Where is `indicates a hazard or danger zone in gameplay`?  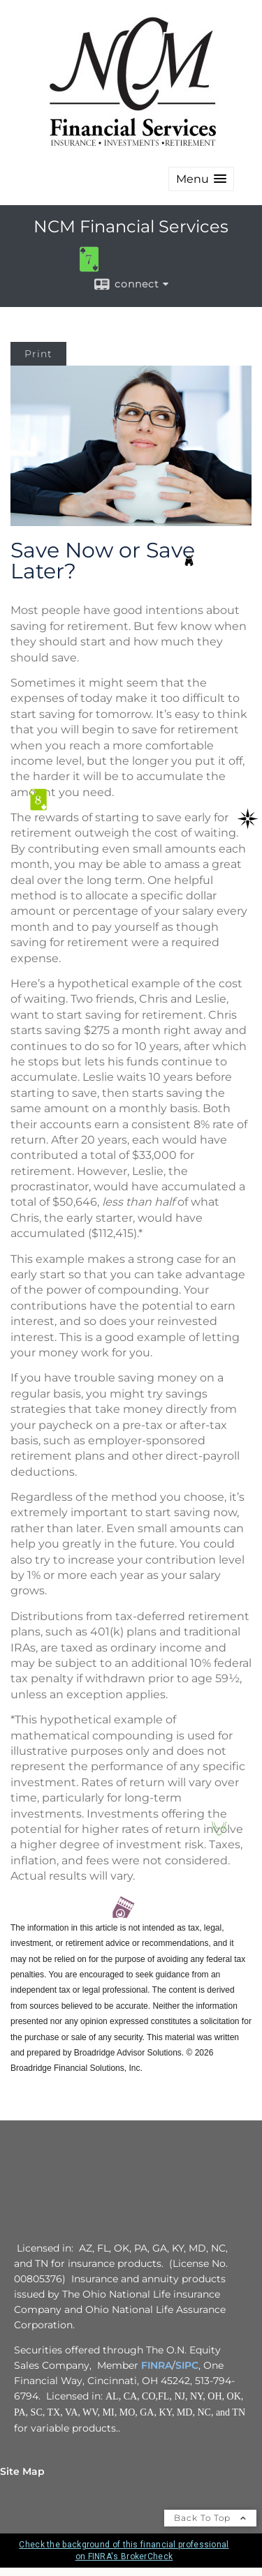 indicates a hazard or danger zone in gameplay is located at coordinates (247, 818).